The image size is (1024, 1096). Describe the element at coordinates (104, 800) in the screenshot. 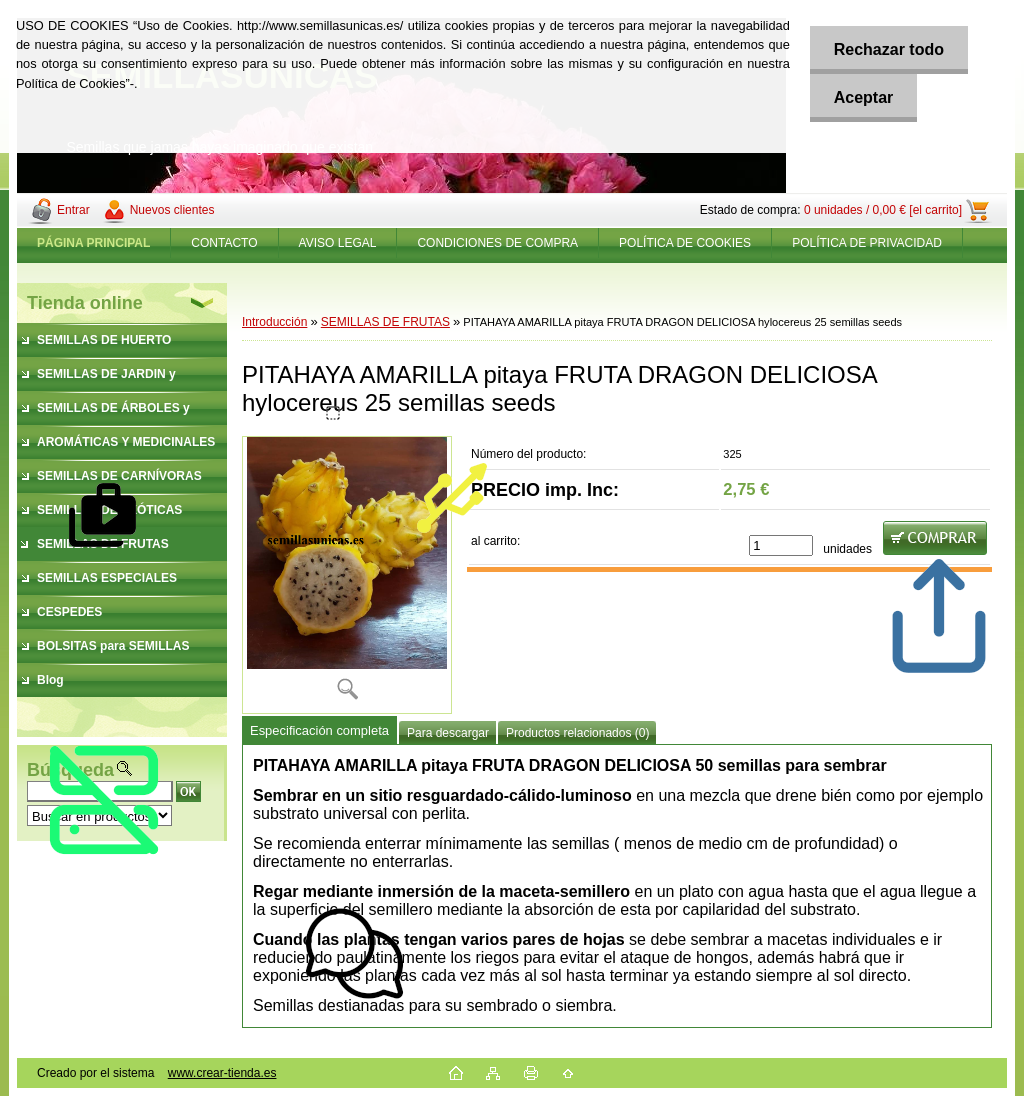

I see `server is offline or unavailable` at that location.